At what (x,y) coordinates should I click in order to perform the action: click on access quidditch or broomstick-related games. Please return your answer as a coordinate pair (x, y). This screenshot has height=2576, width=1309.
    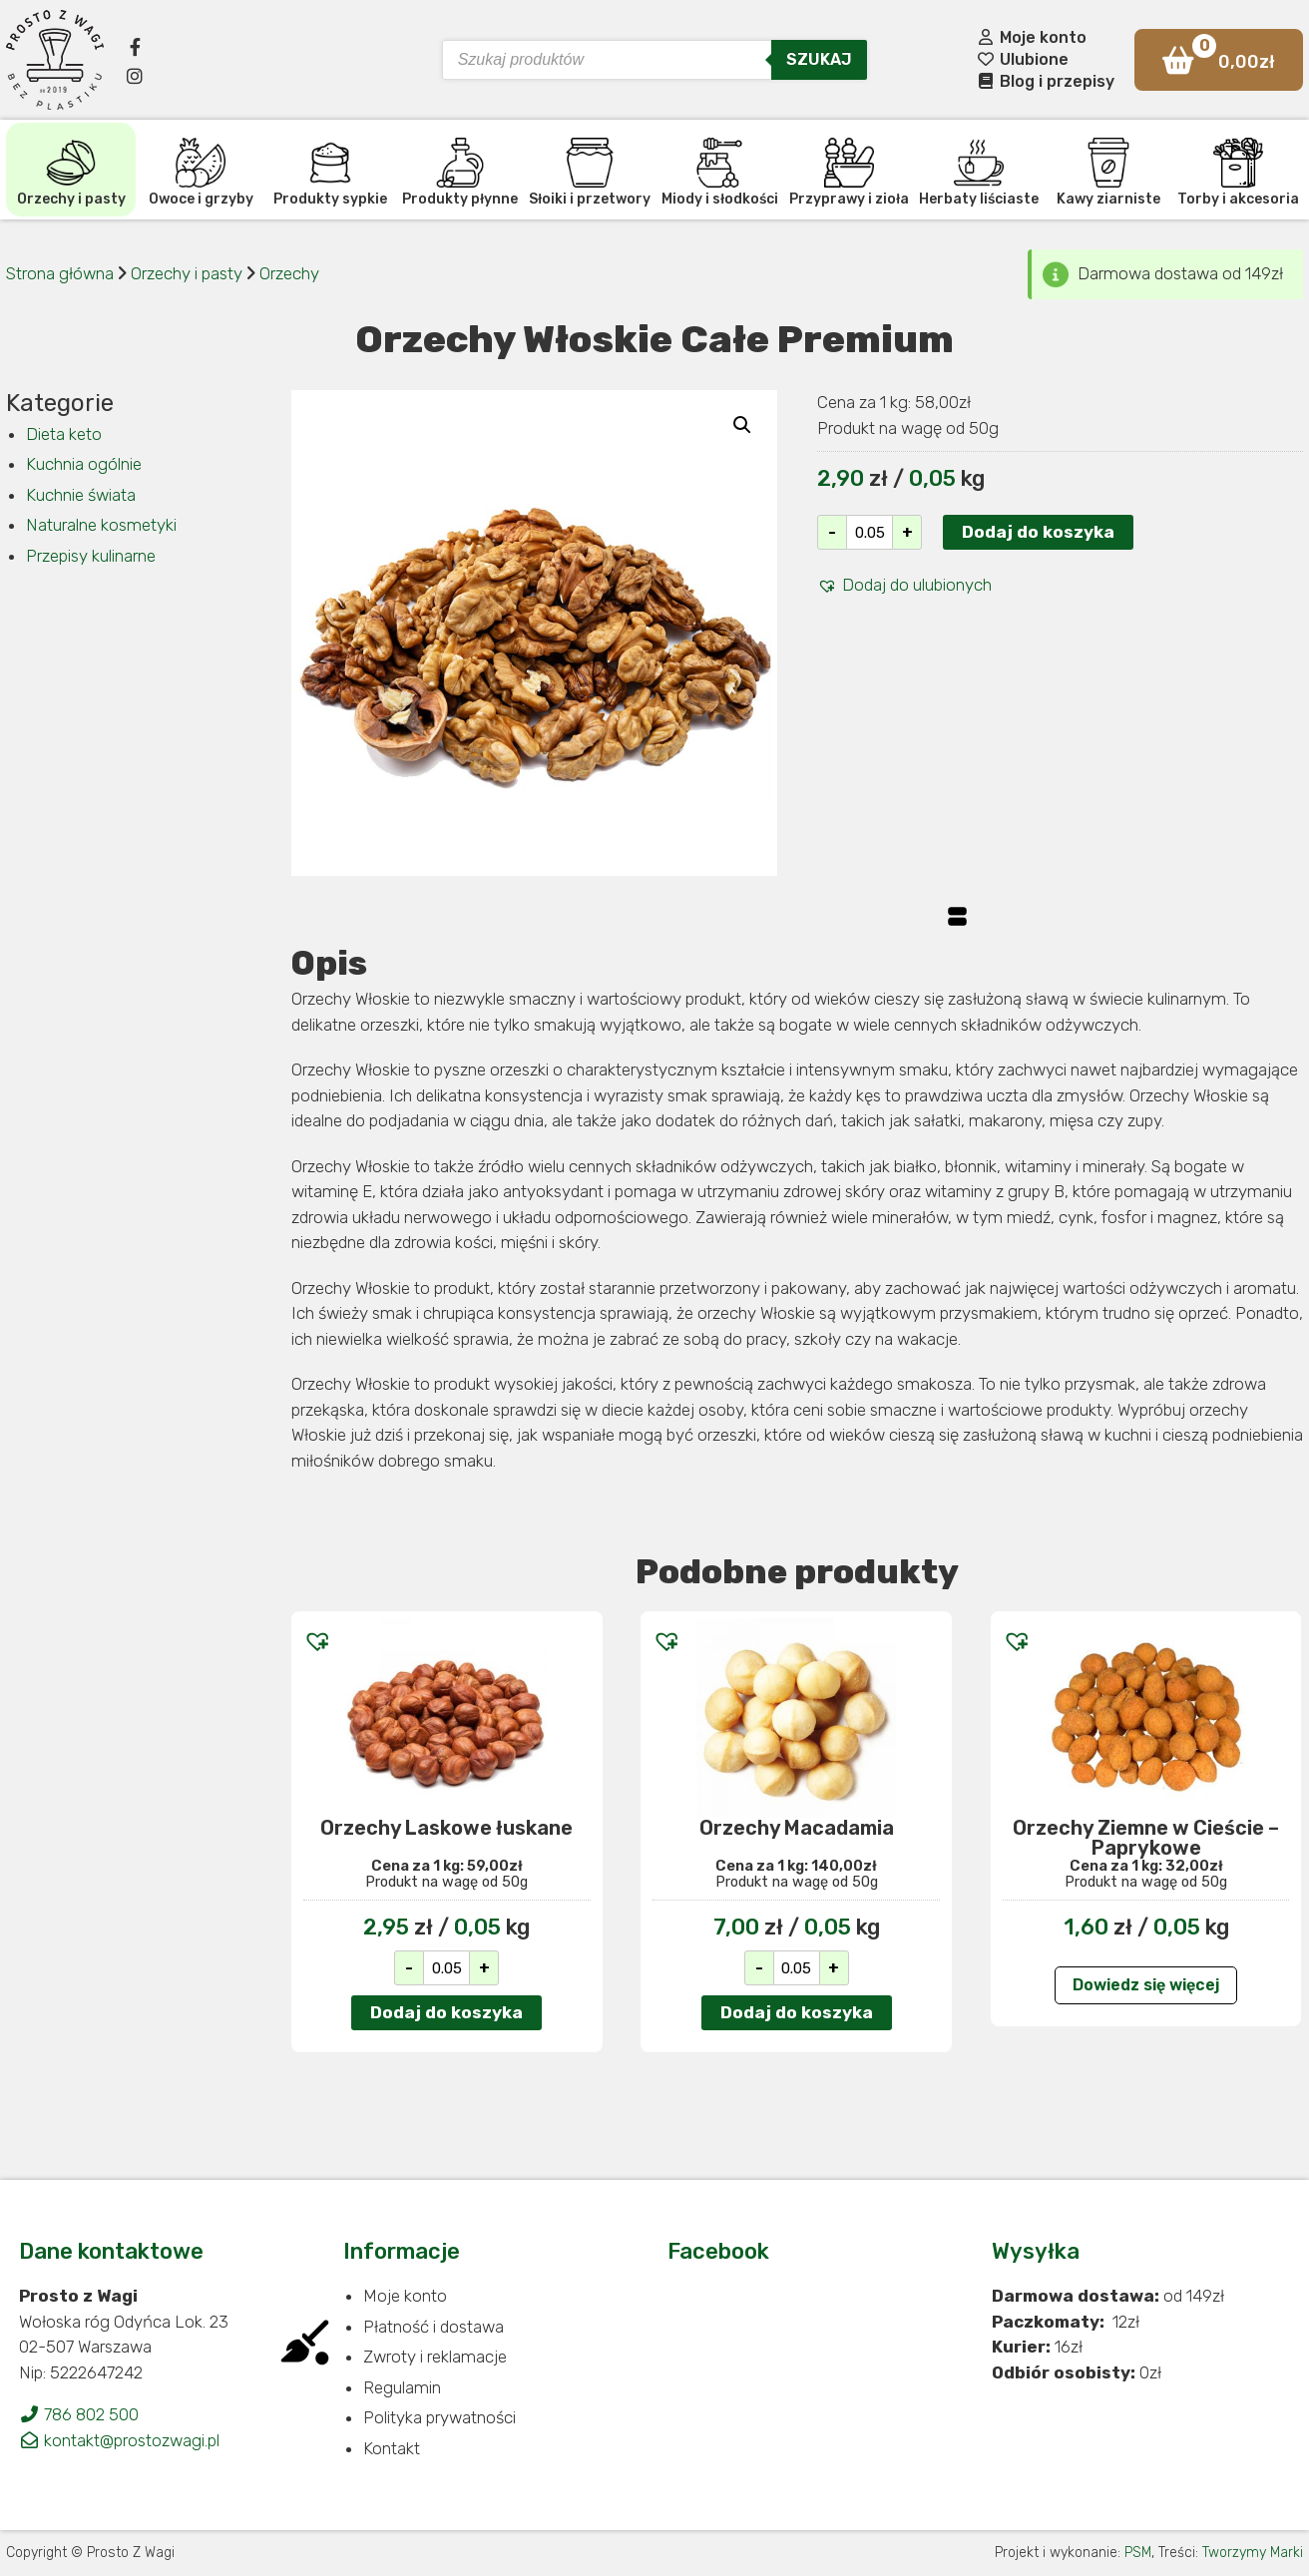
    Looking at the image, I should click on (304, 2341).